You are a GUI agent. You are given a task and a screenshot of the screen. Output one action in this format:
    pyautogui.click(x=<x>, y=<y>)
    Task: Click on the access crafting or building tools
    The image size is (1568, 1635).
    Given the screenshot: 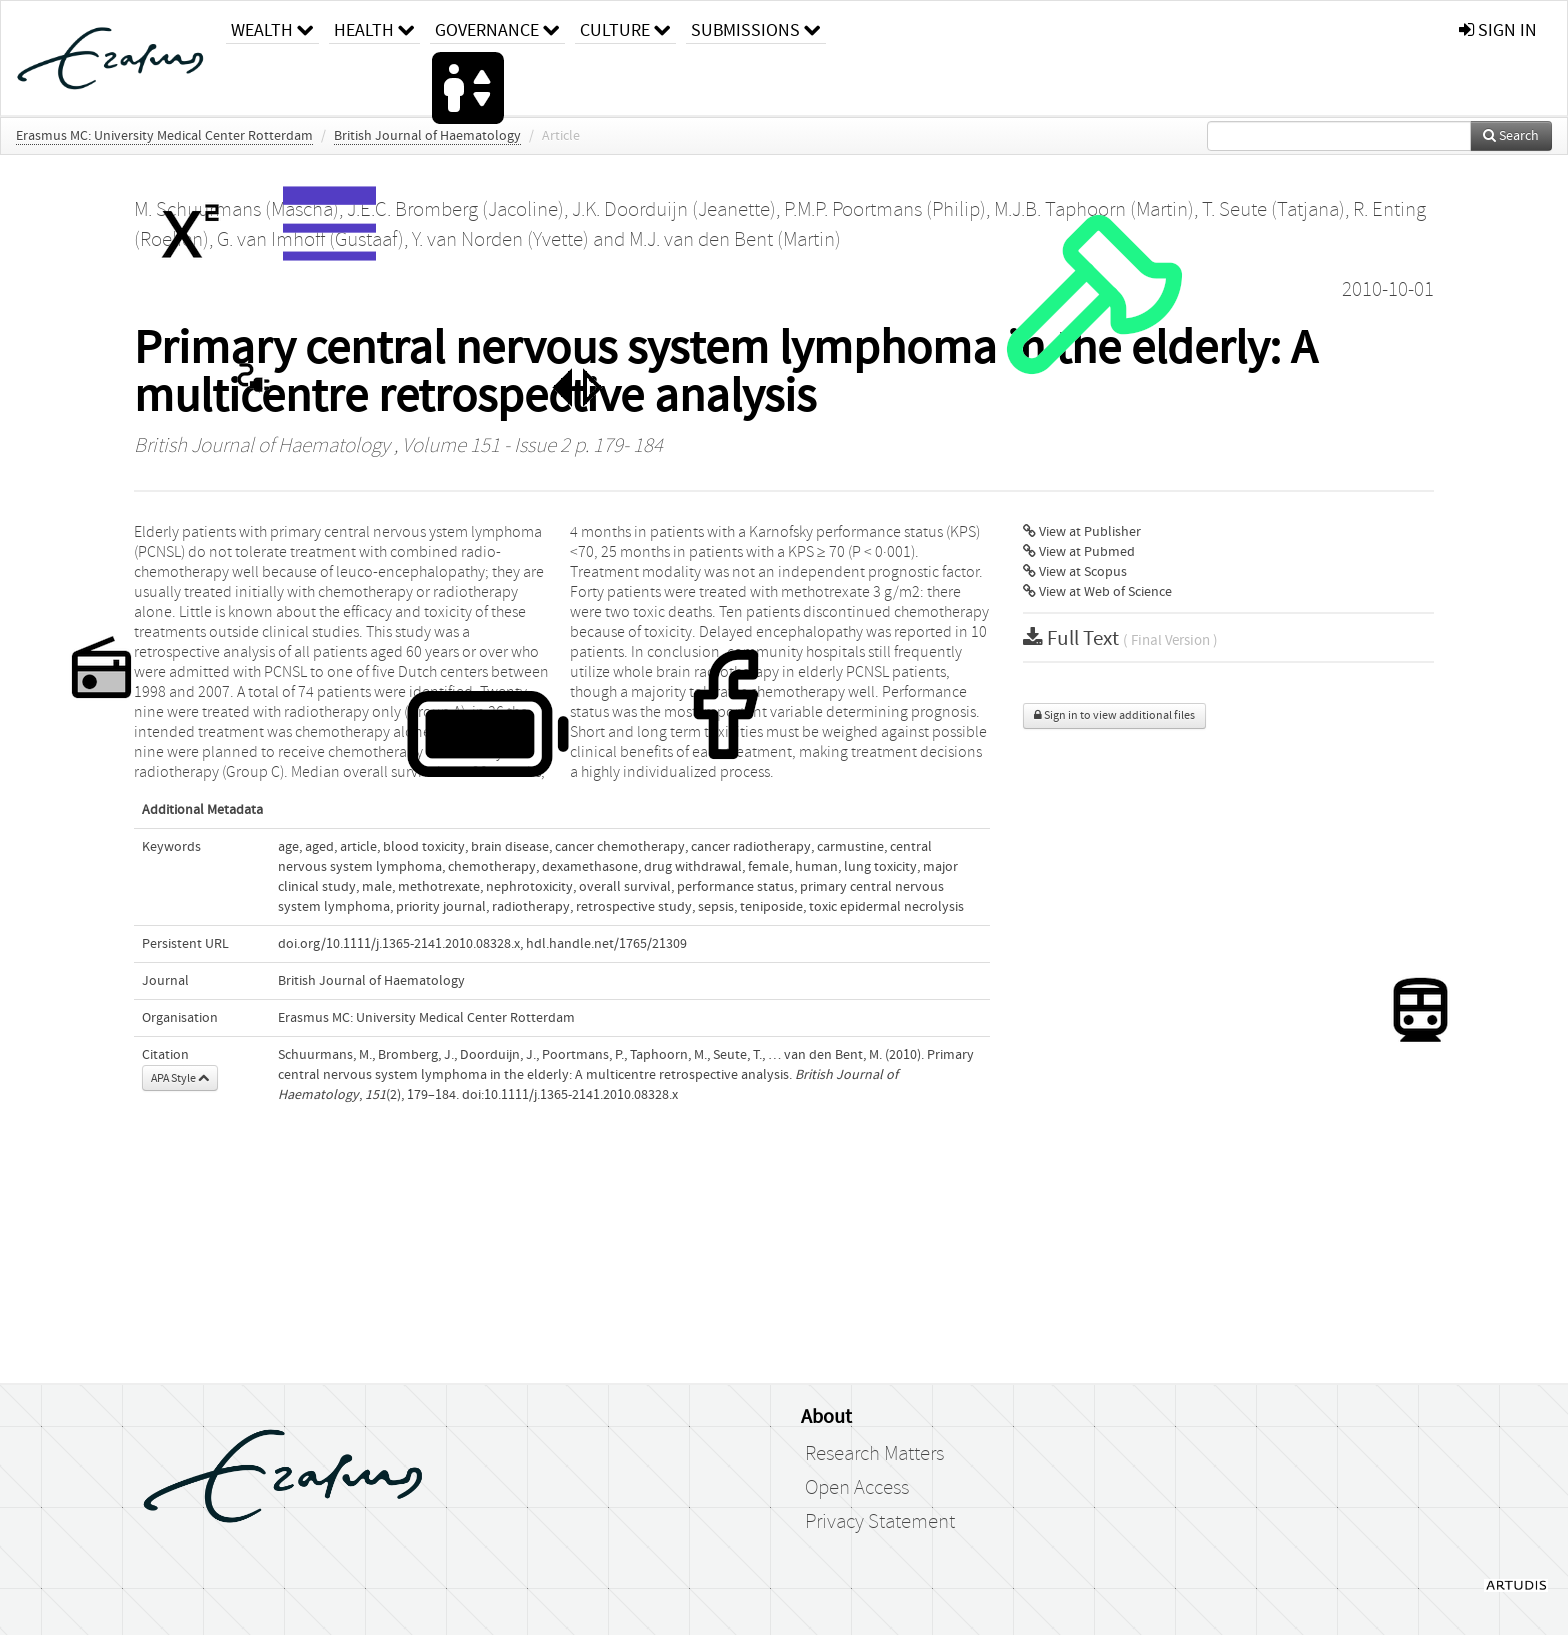 What is the action you would take?
    pyautogui.click(x=1094, y=294)
    